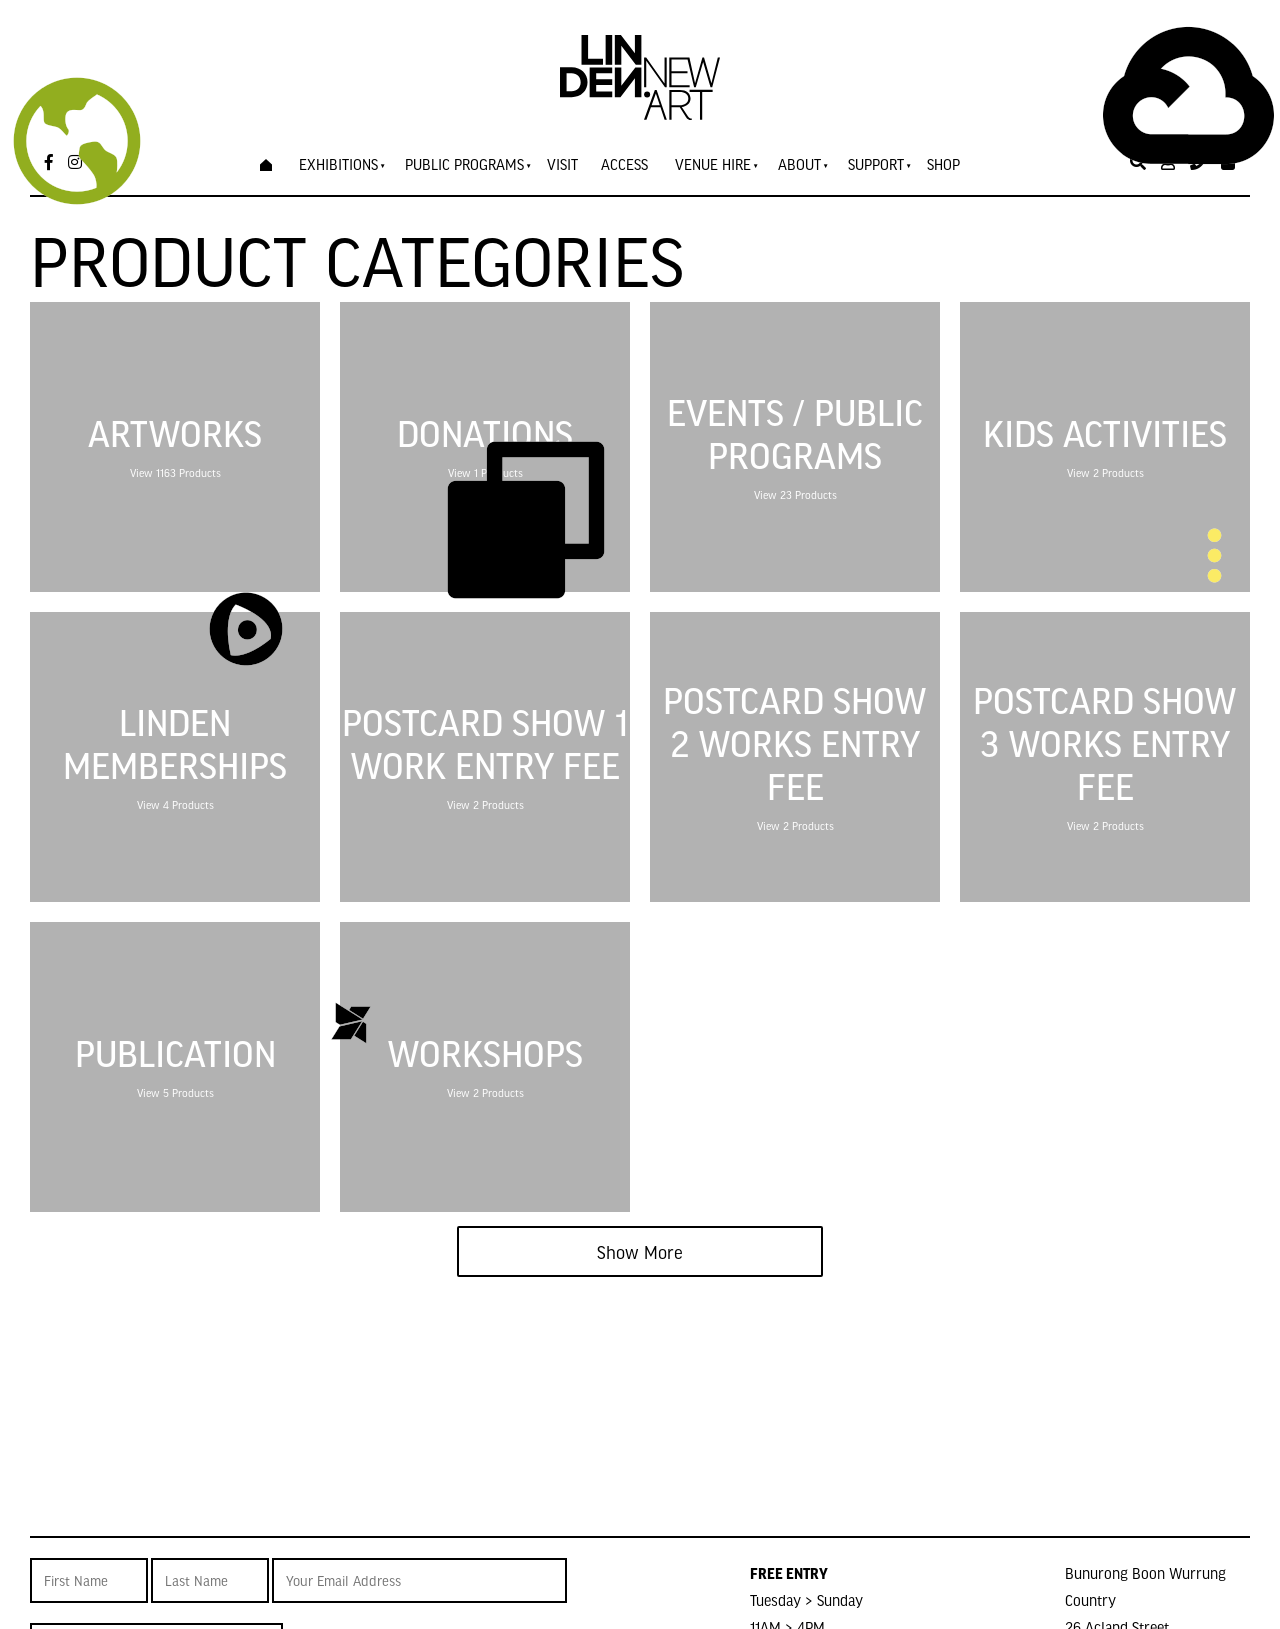 The height and width of the screenshot is (1629, 1280). I want to click on MODX content management system logo, so click(351, 1023).